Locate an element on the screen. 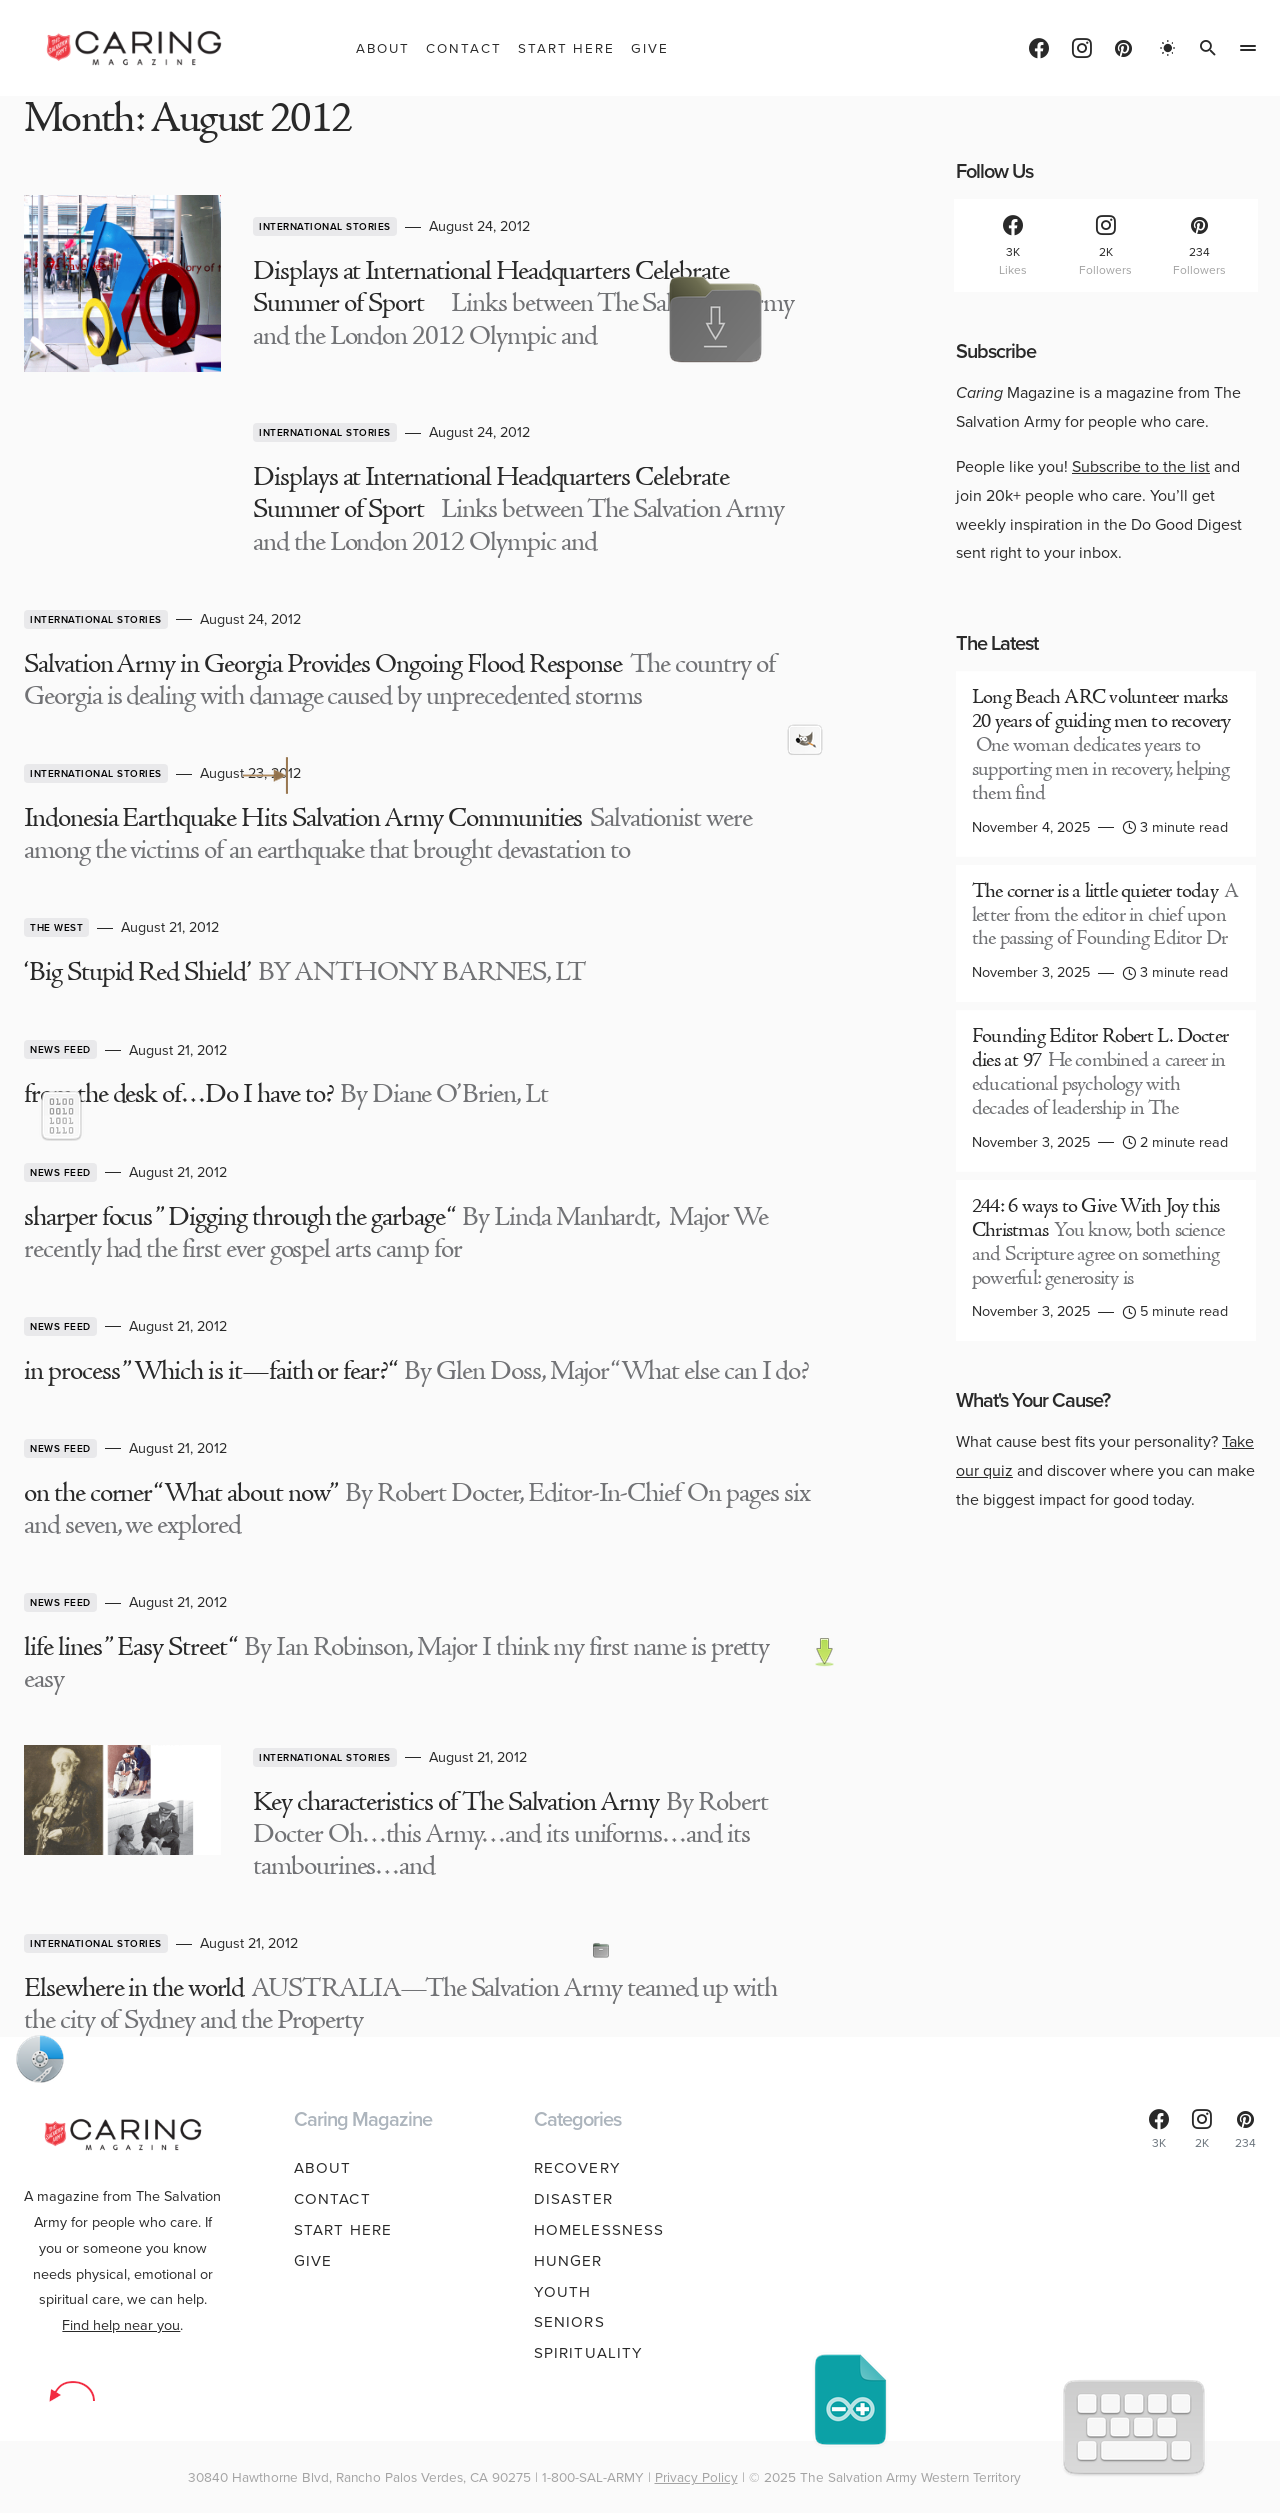  save the current file or document is located at coordinates (824, 1652).